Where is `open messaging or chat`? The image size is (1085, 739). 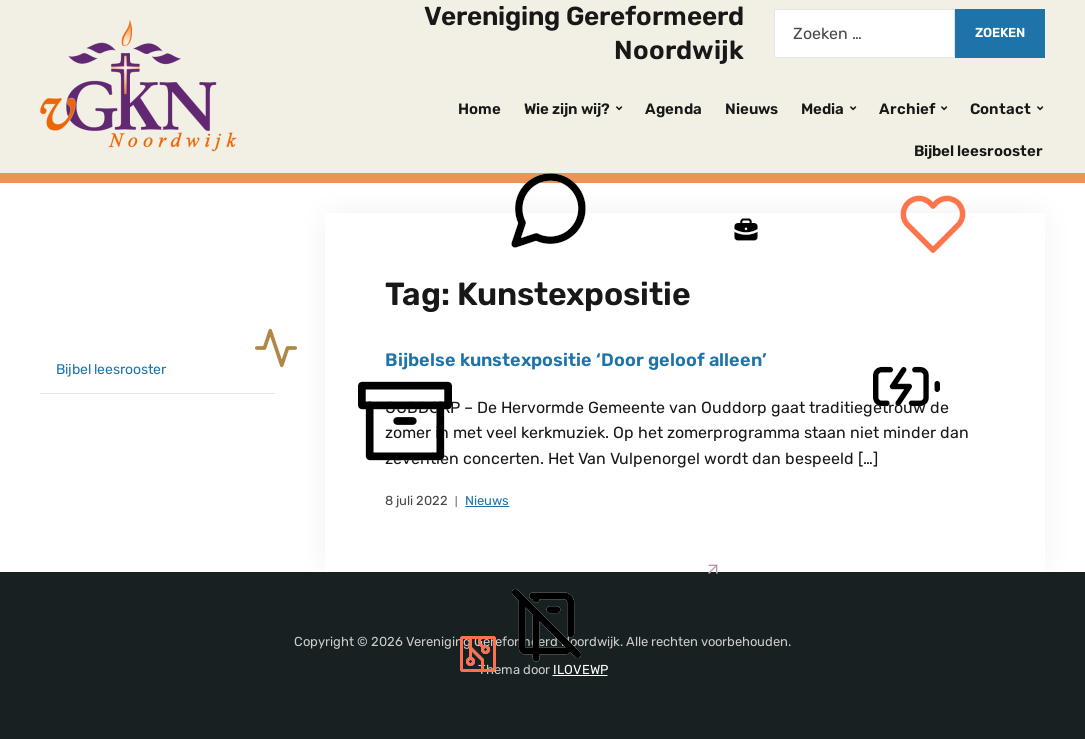 open messaging or chat is located at coordinates (548, 210).